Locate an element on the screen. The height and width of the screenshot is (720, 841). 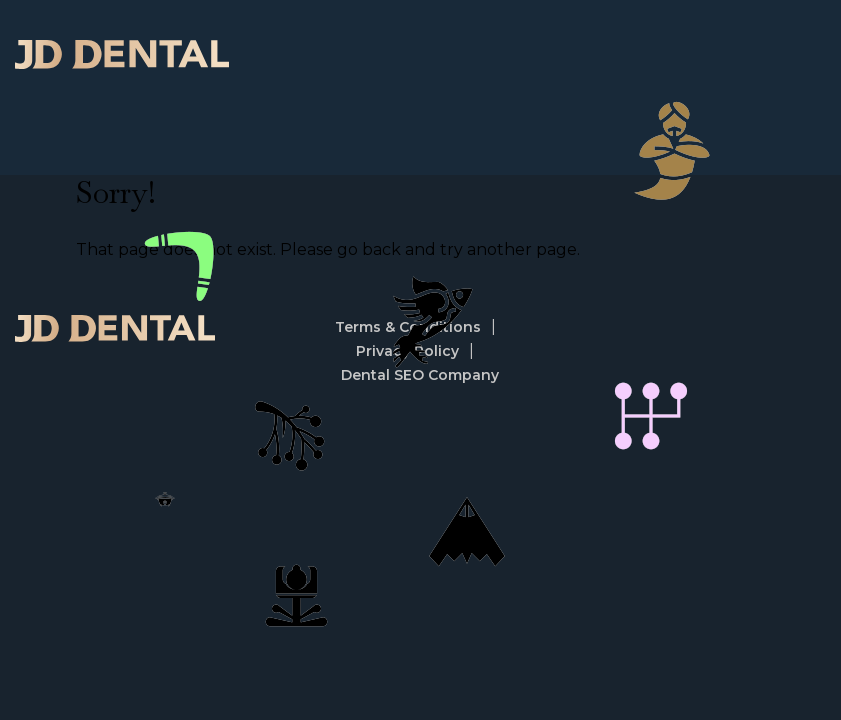
select manual transmission mode is located at coordinates (651, 416).